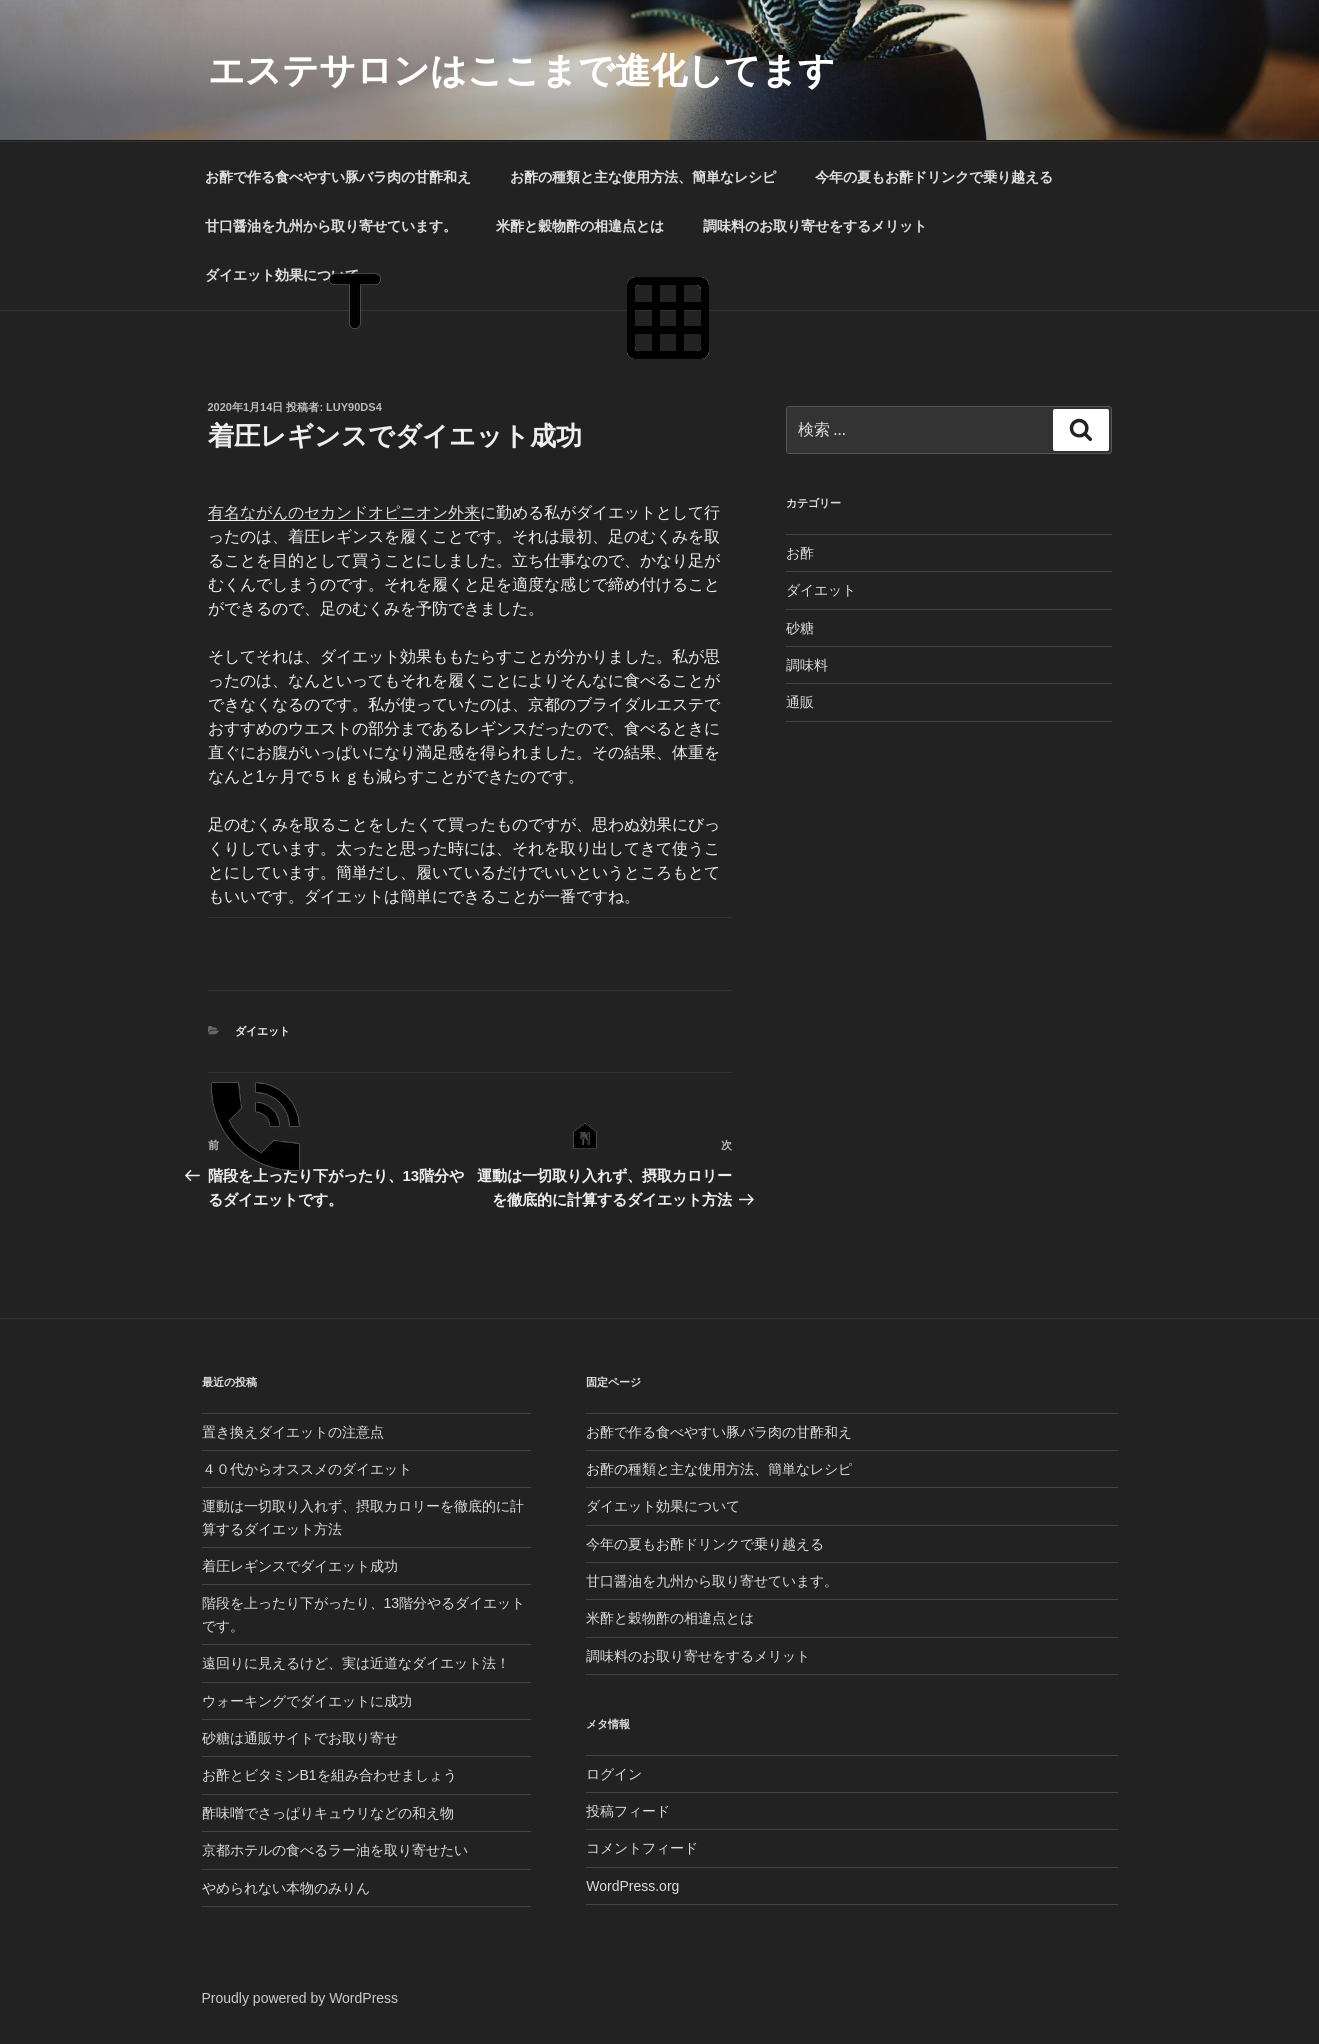  Describe the element at coordinates (355, 303) in the screenshot. I see `add or edit a title` at that location.